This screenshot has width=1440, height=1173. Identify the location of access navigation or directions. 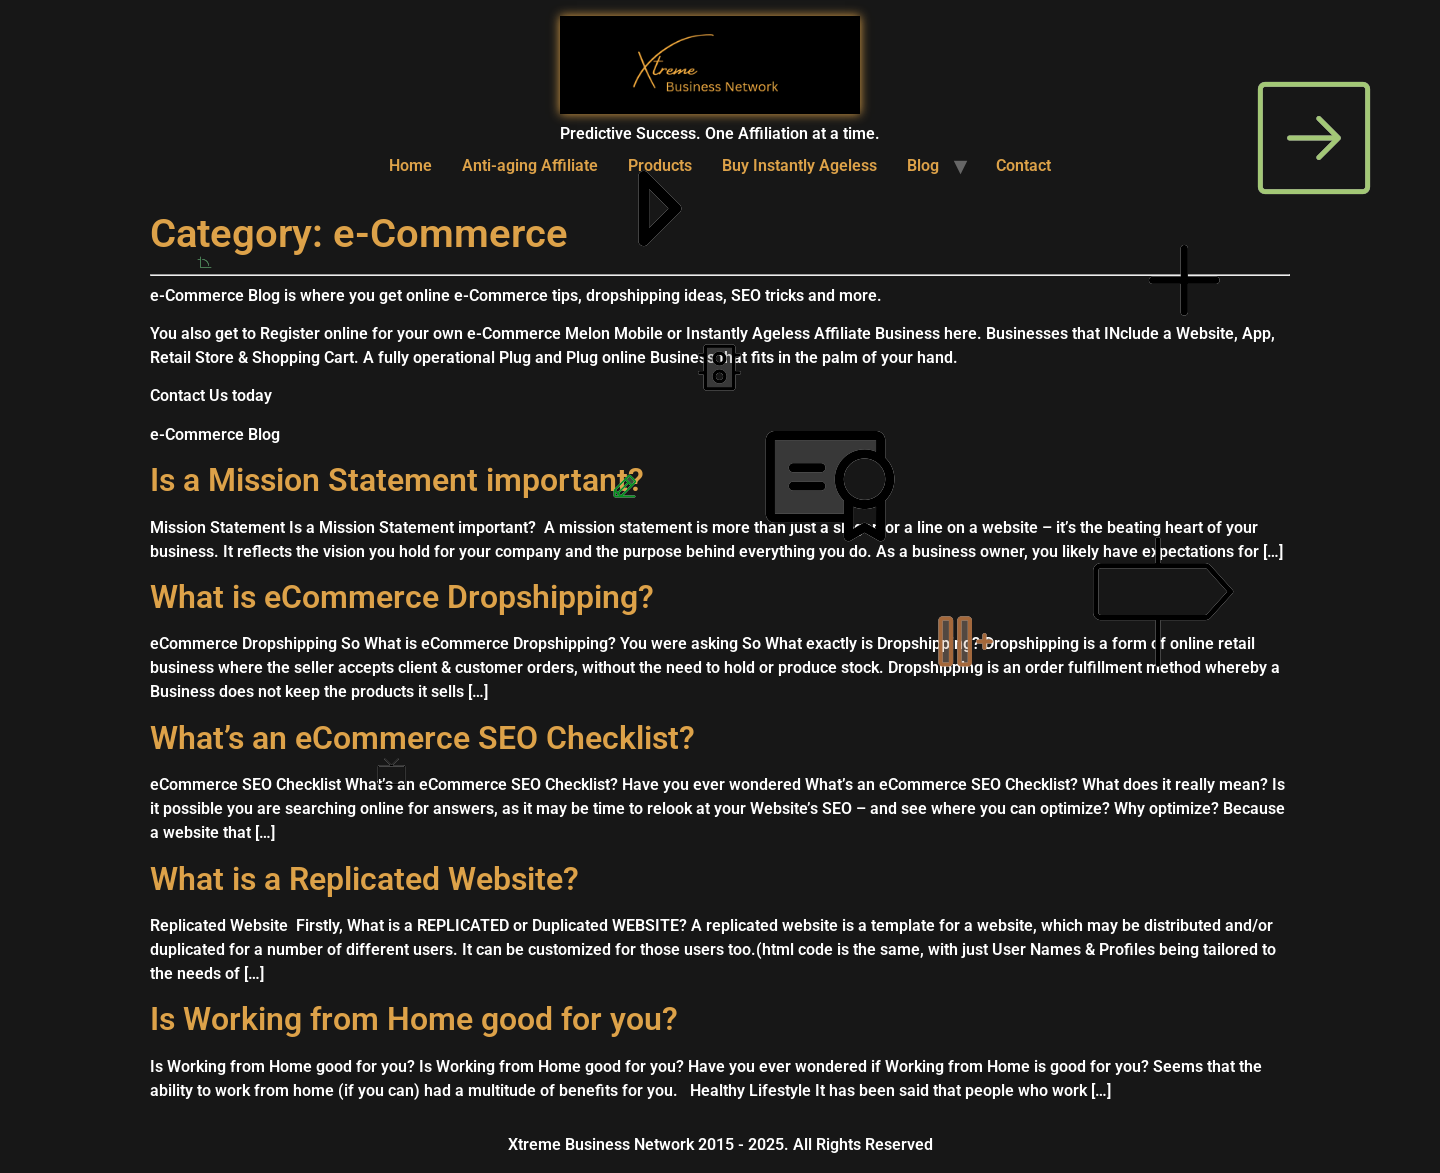
(1158, 602).